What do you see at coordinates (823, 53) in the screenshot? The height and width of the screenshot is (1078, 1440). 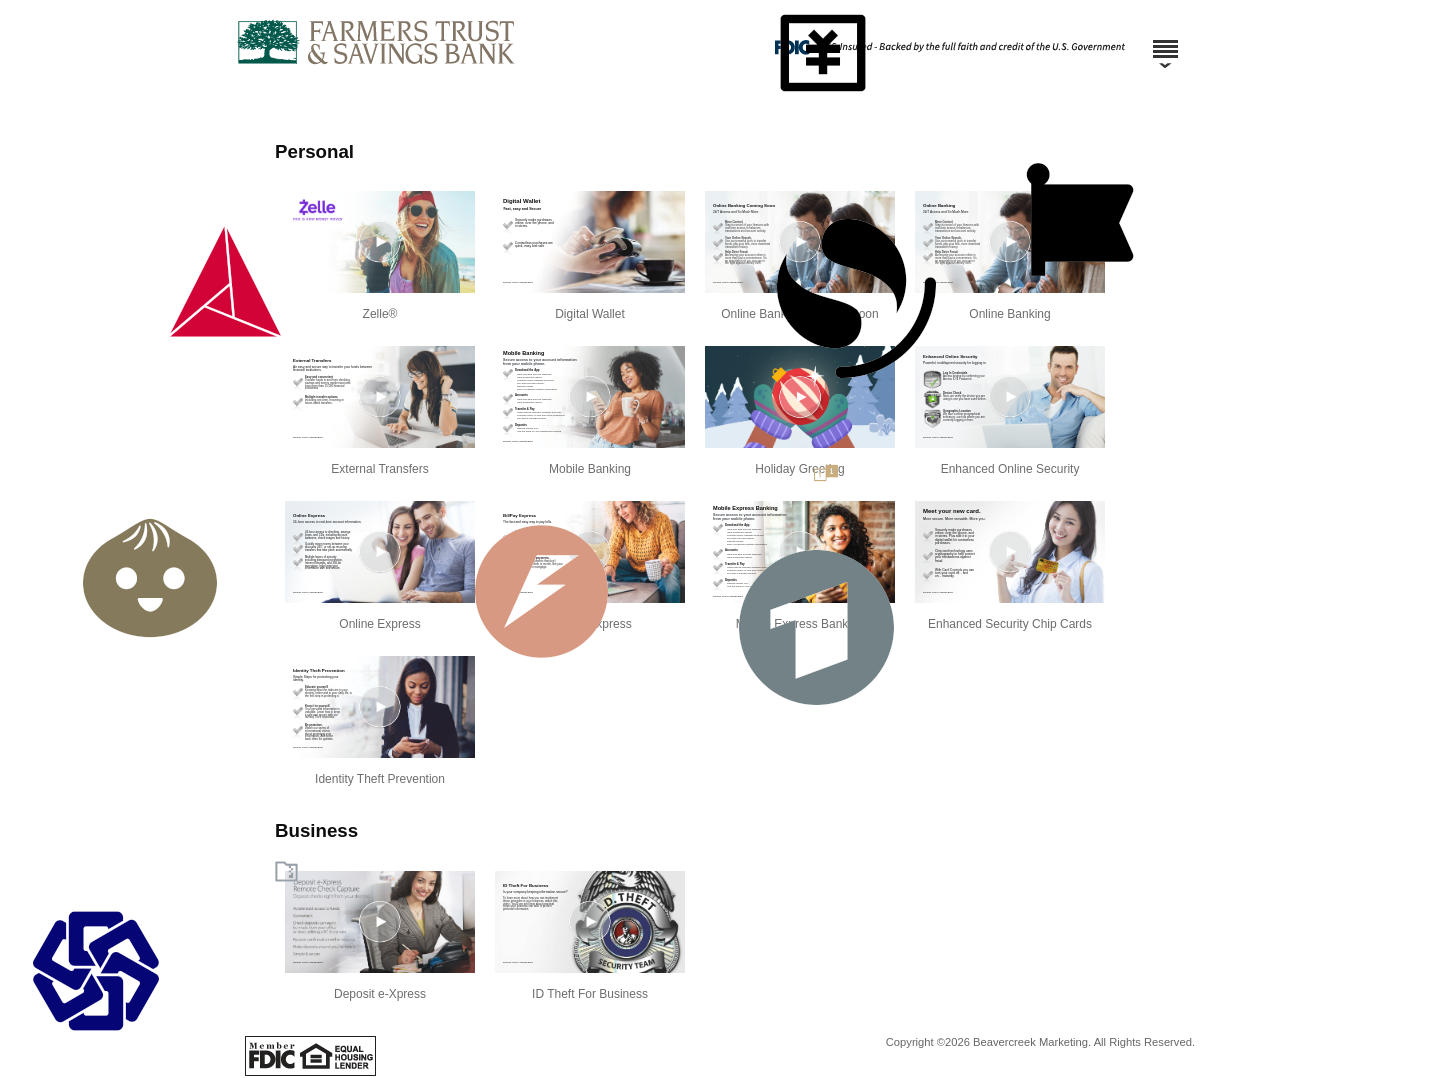 I see `access Chinese yuan payment options` at bounding box center [823, 53].